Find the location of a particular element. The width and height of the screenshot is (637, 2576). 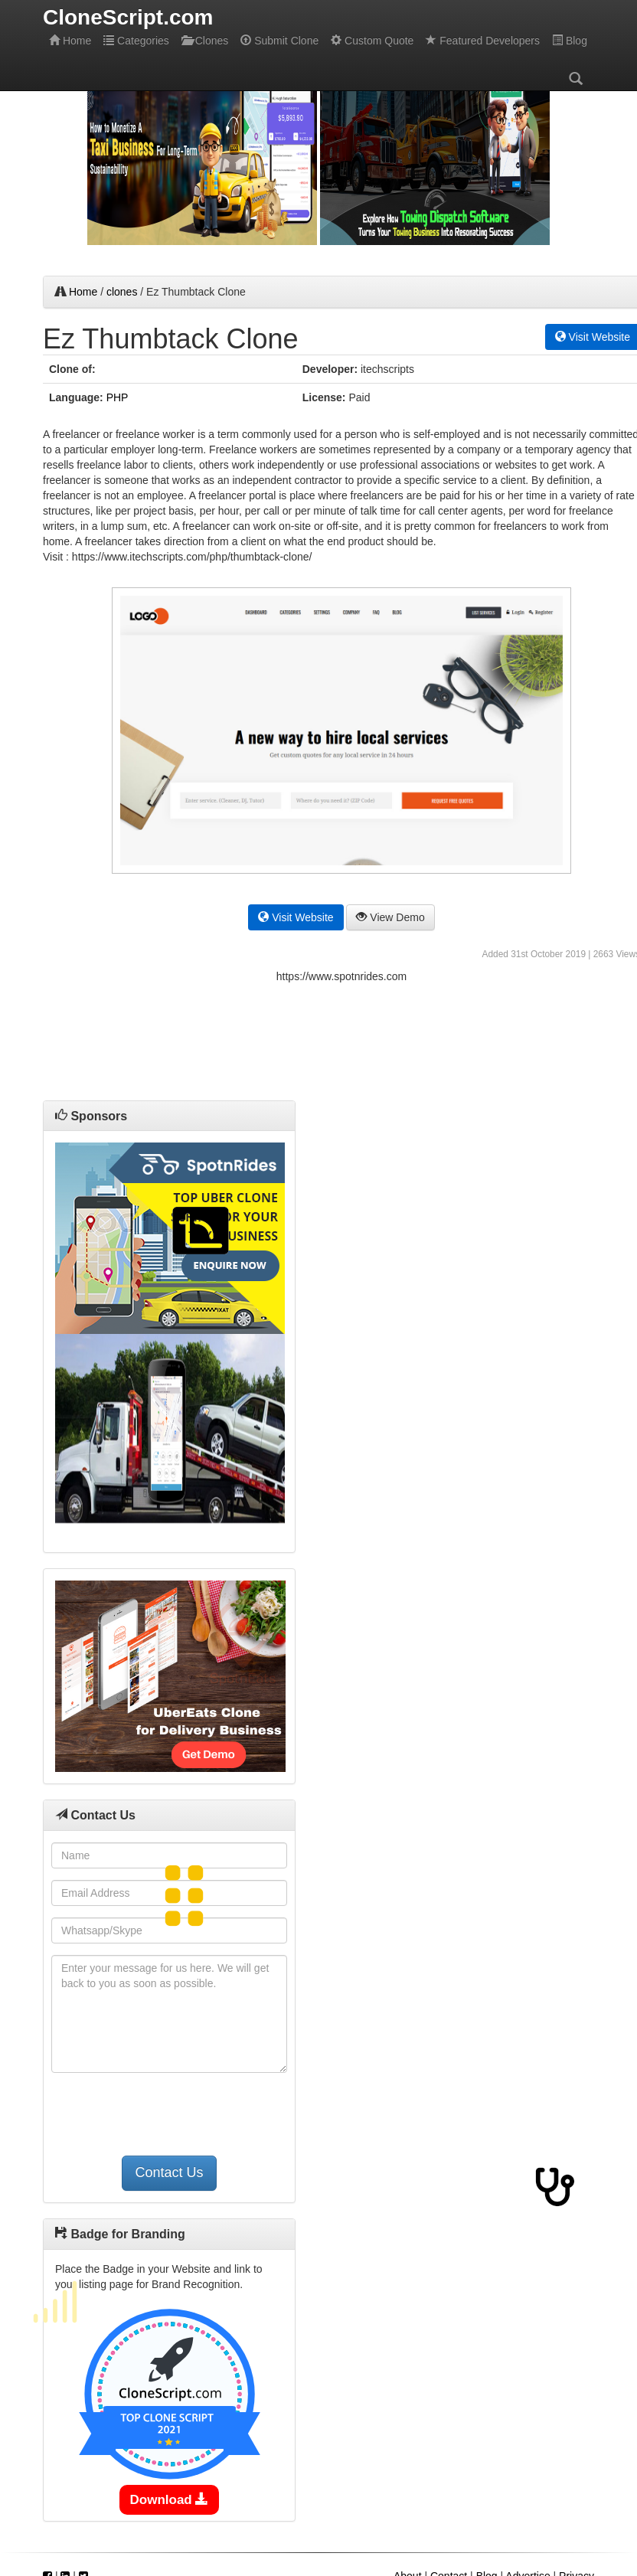

drag to reorder items vertically is located at coordinates (184, 1895).